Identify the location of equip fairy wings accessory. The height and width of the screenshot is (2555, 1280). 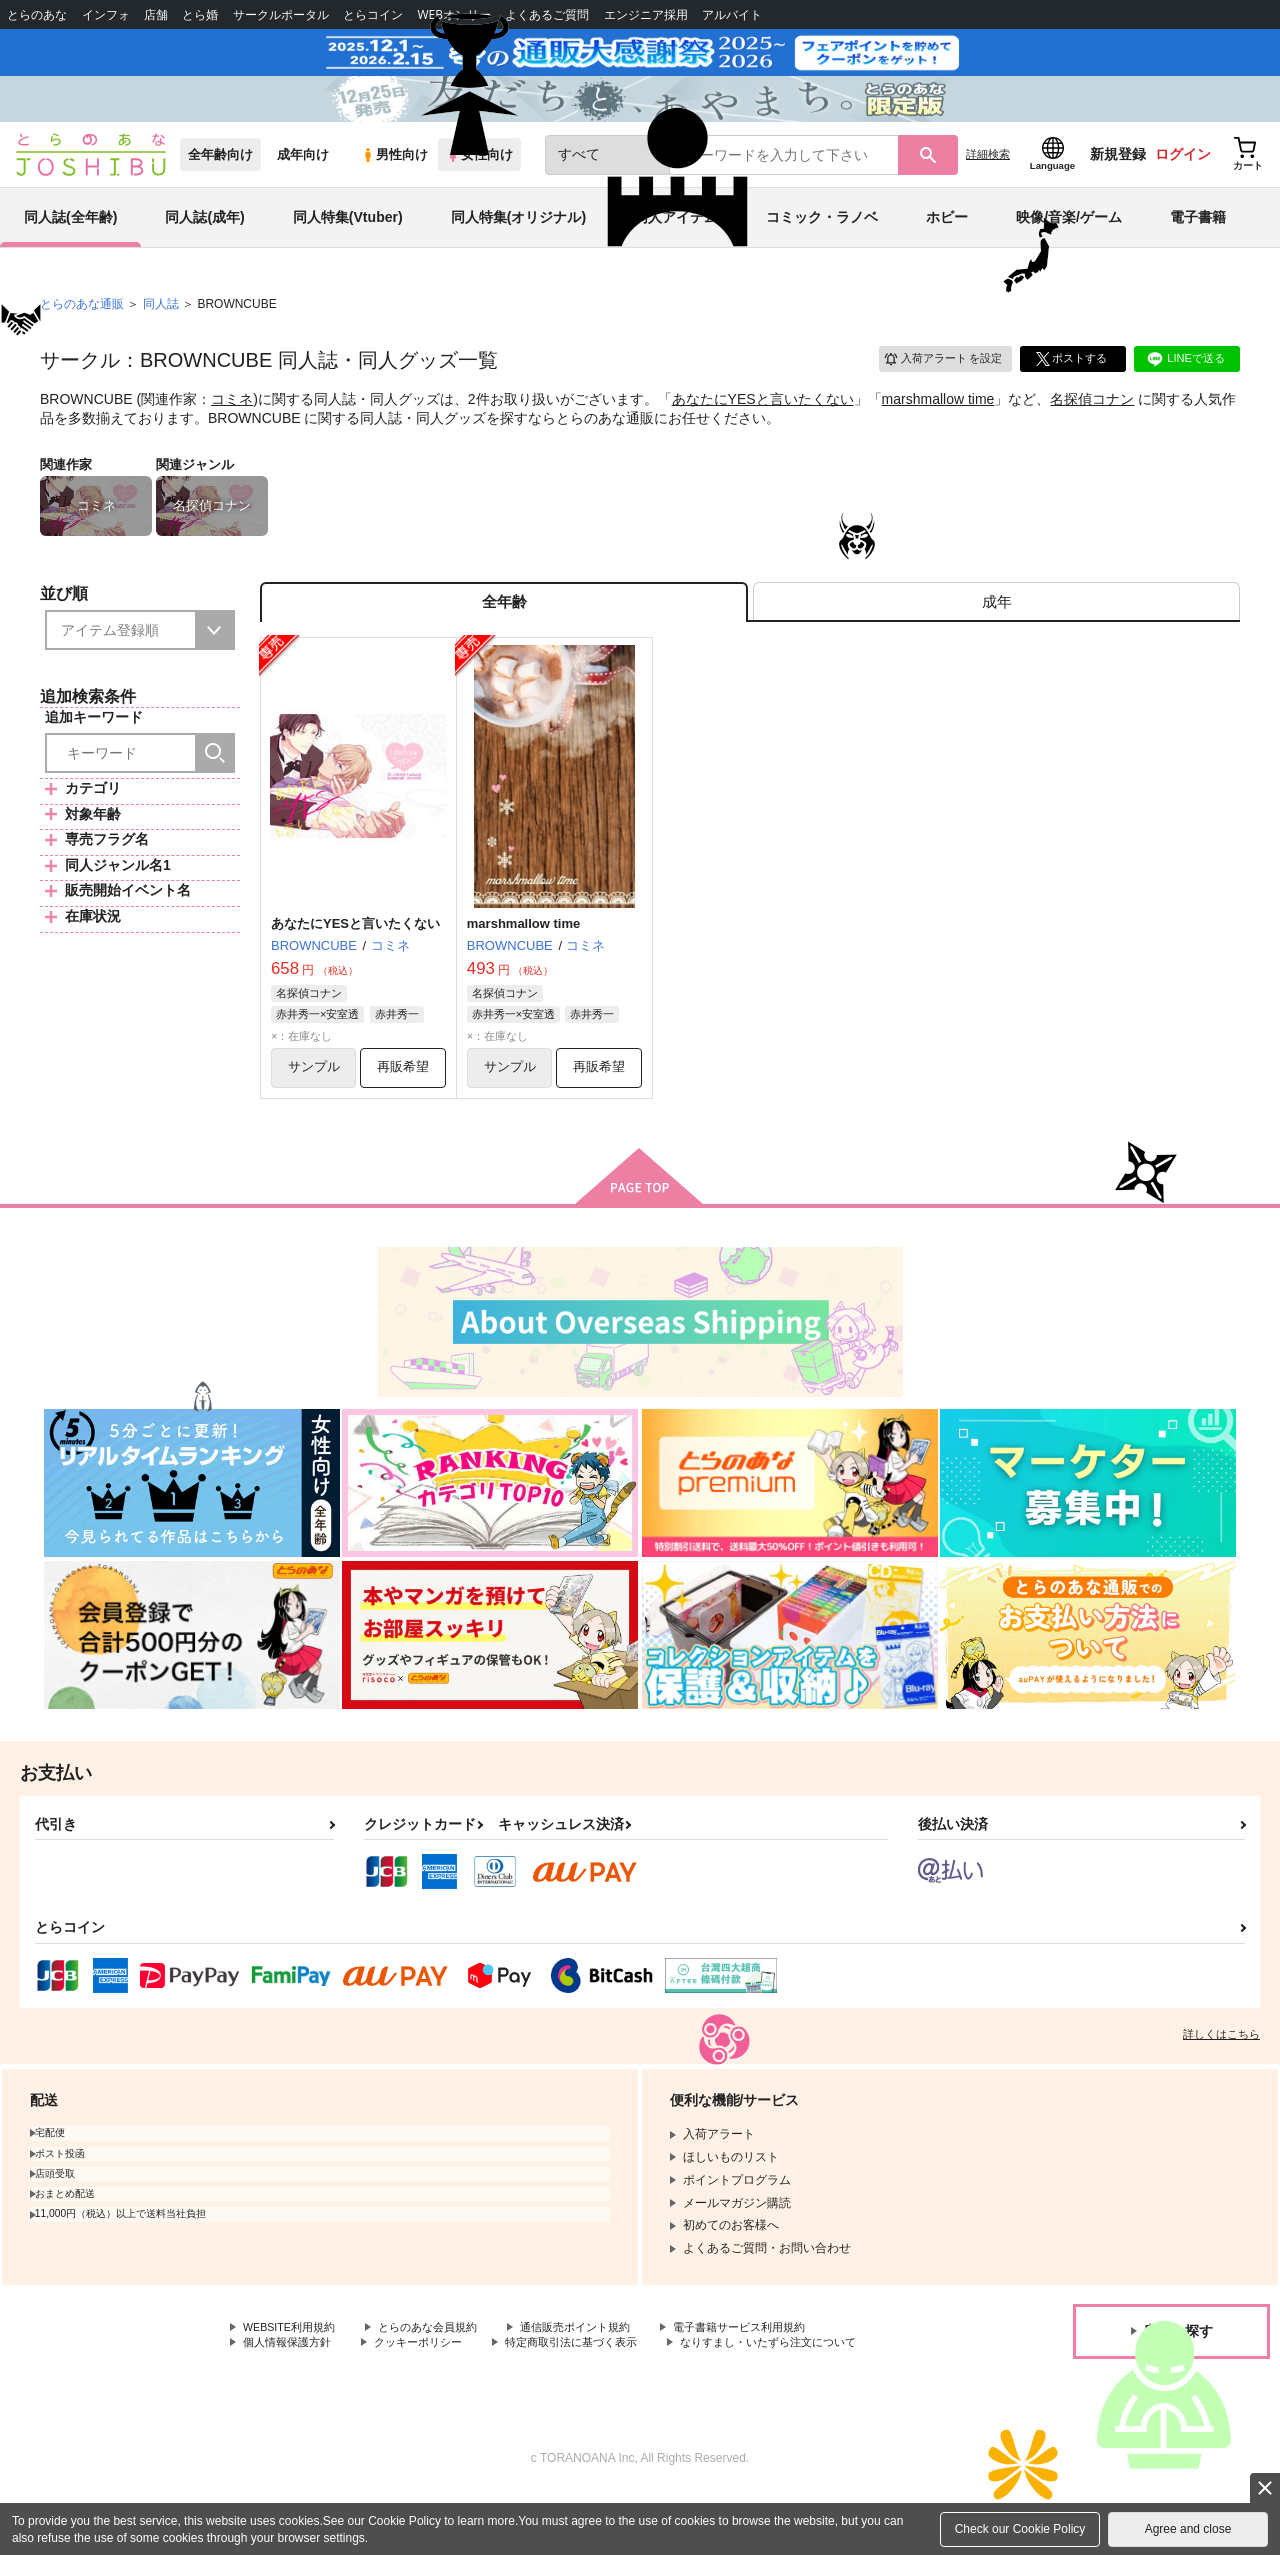
(1023, 2464).